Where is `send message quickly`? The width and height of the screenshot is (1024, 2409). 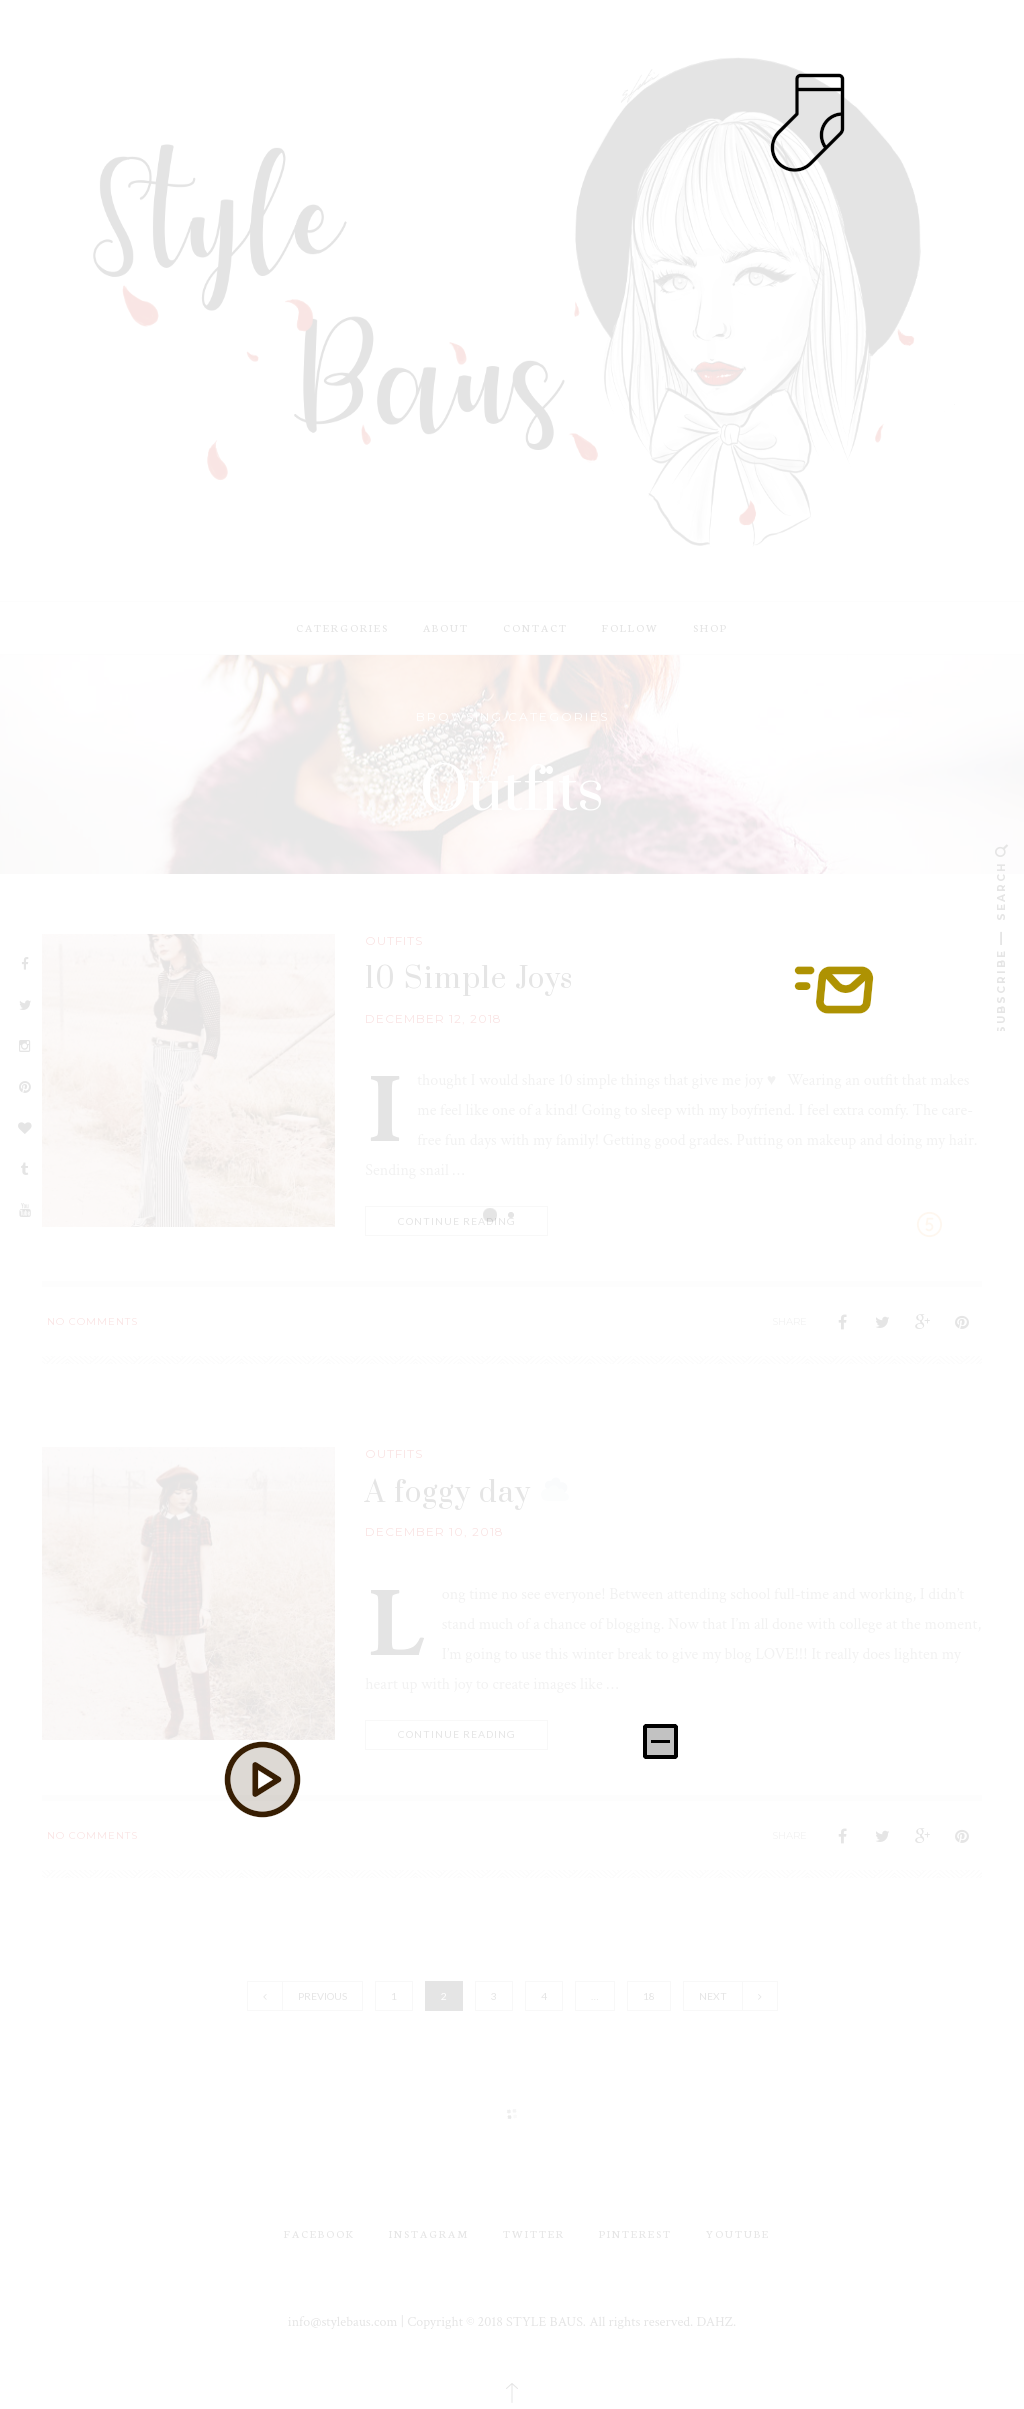 send message quickly is located at coordinates (834, 990).